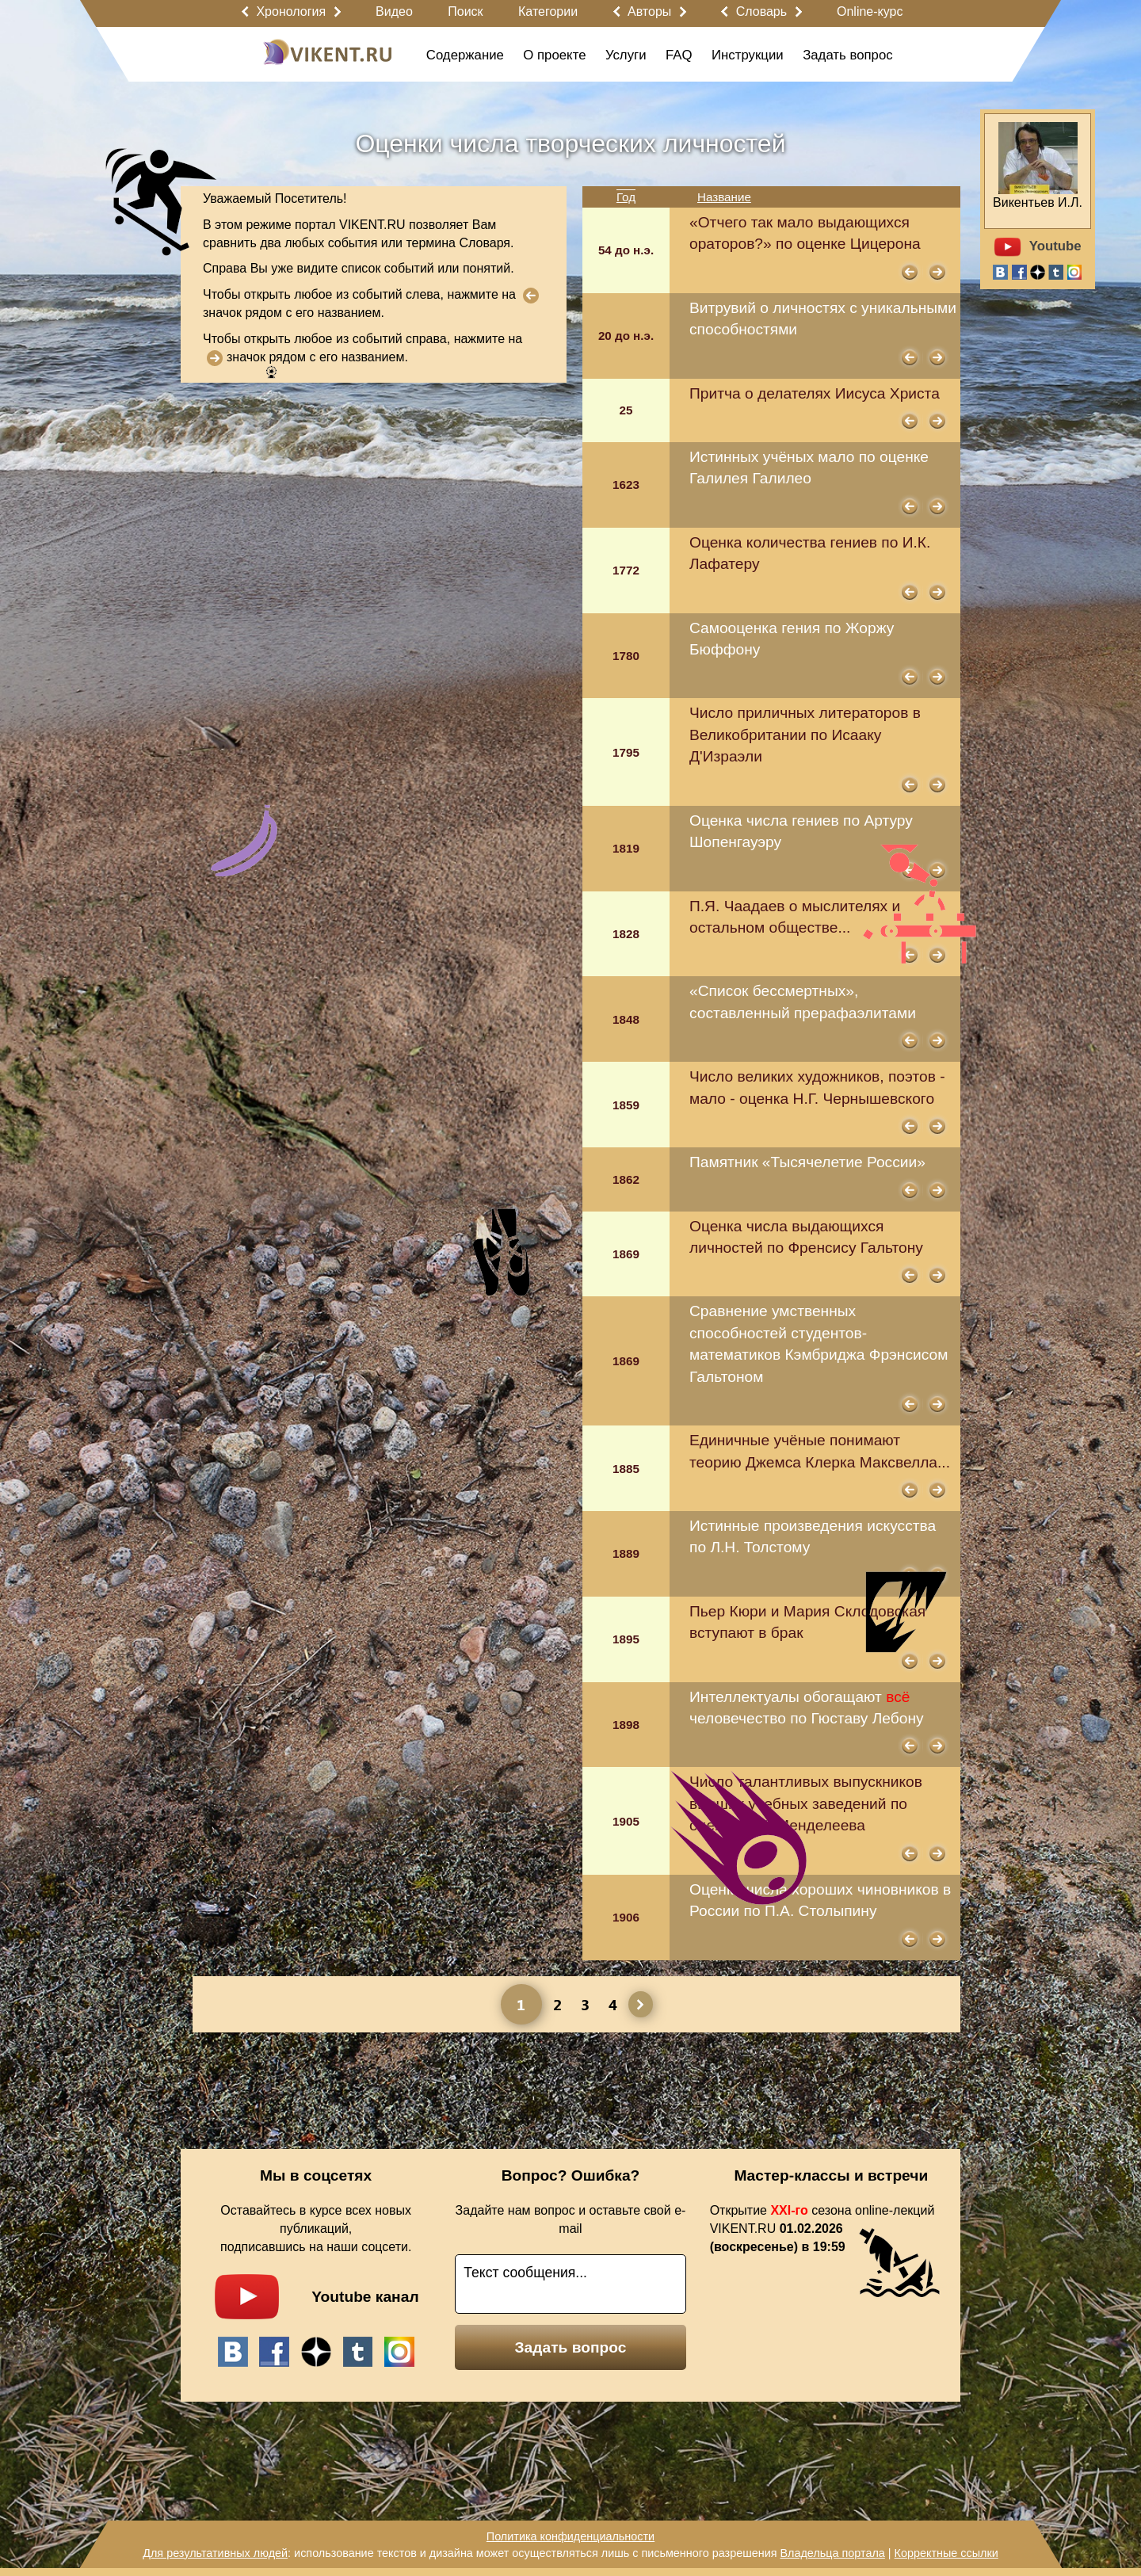 This screenshot has height=2576, width=1141. What do you see at coordinates (244, 840) in the screenshot?
I see `indicates banana or tropical fruit category` at bounding box center [244, 840].